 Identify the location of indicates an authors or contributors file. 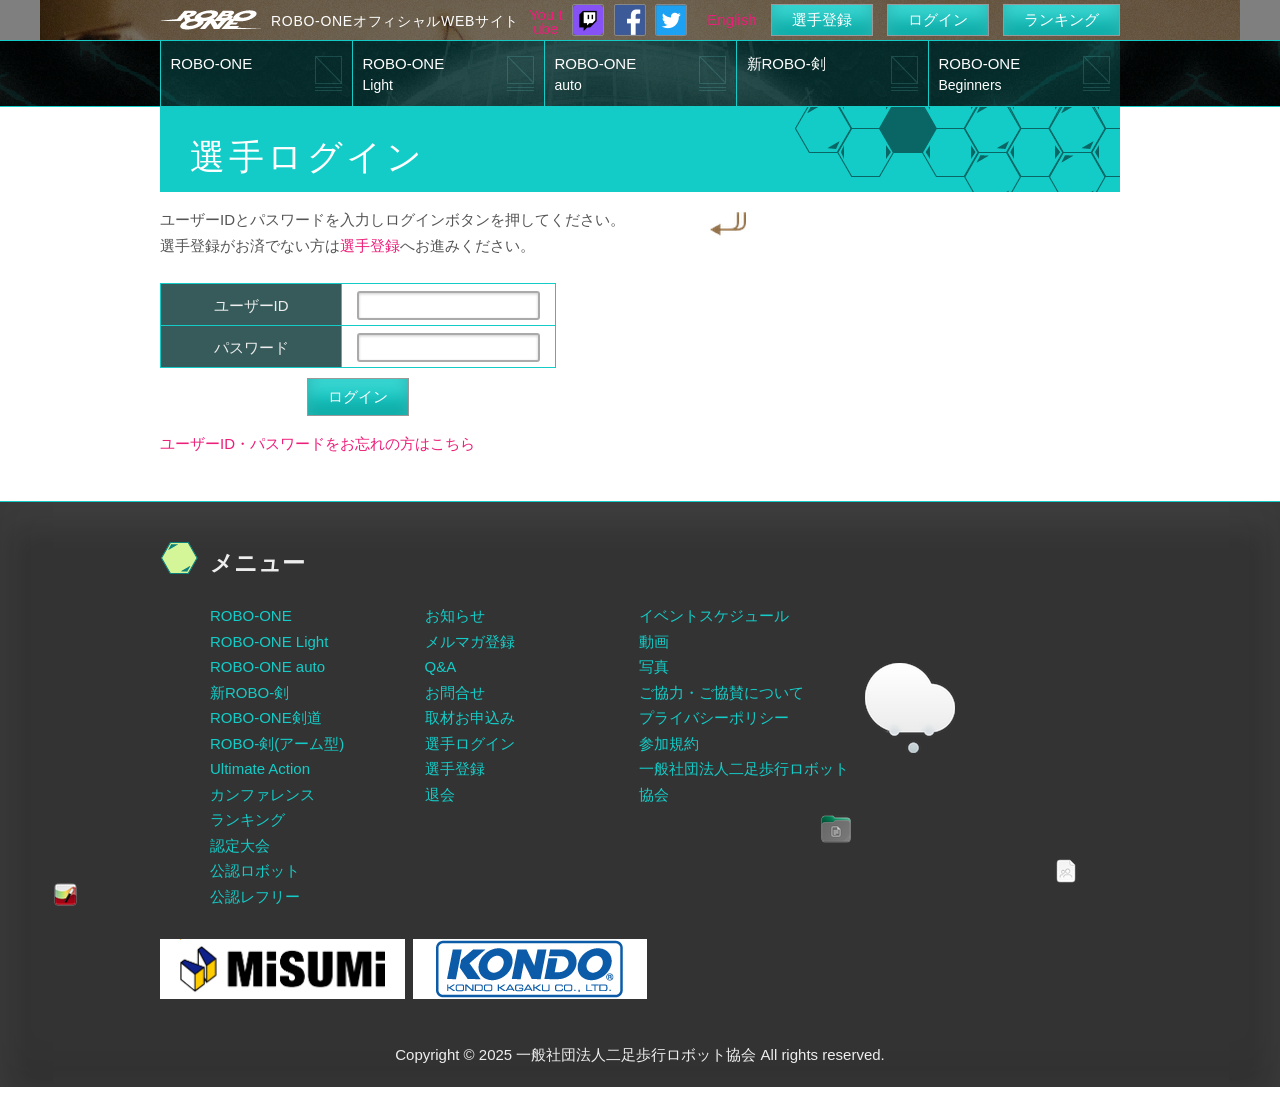
(1066, 871).